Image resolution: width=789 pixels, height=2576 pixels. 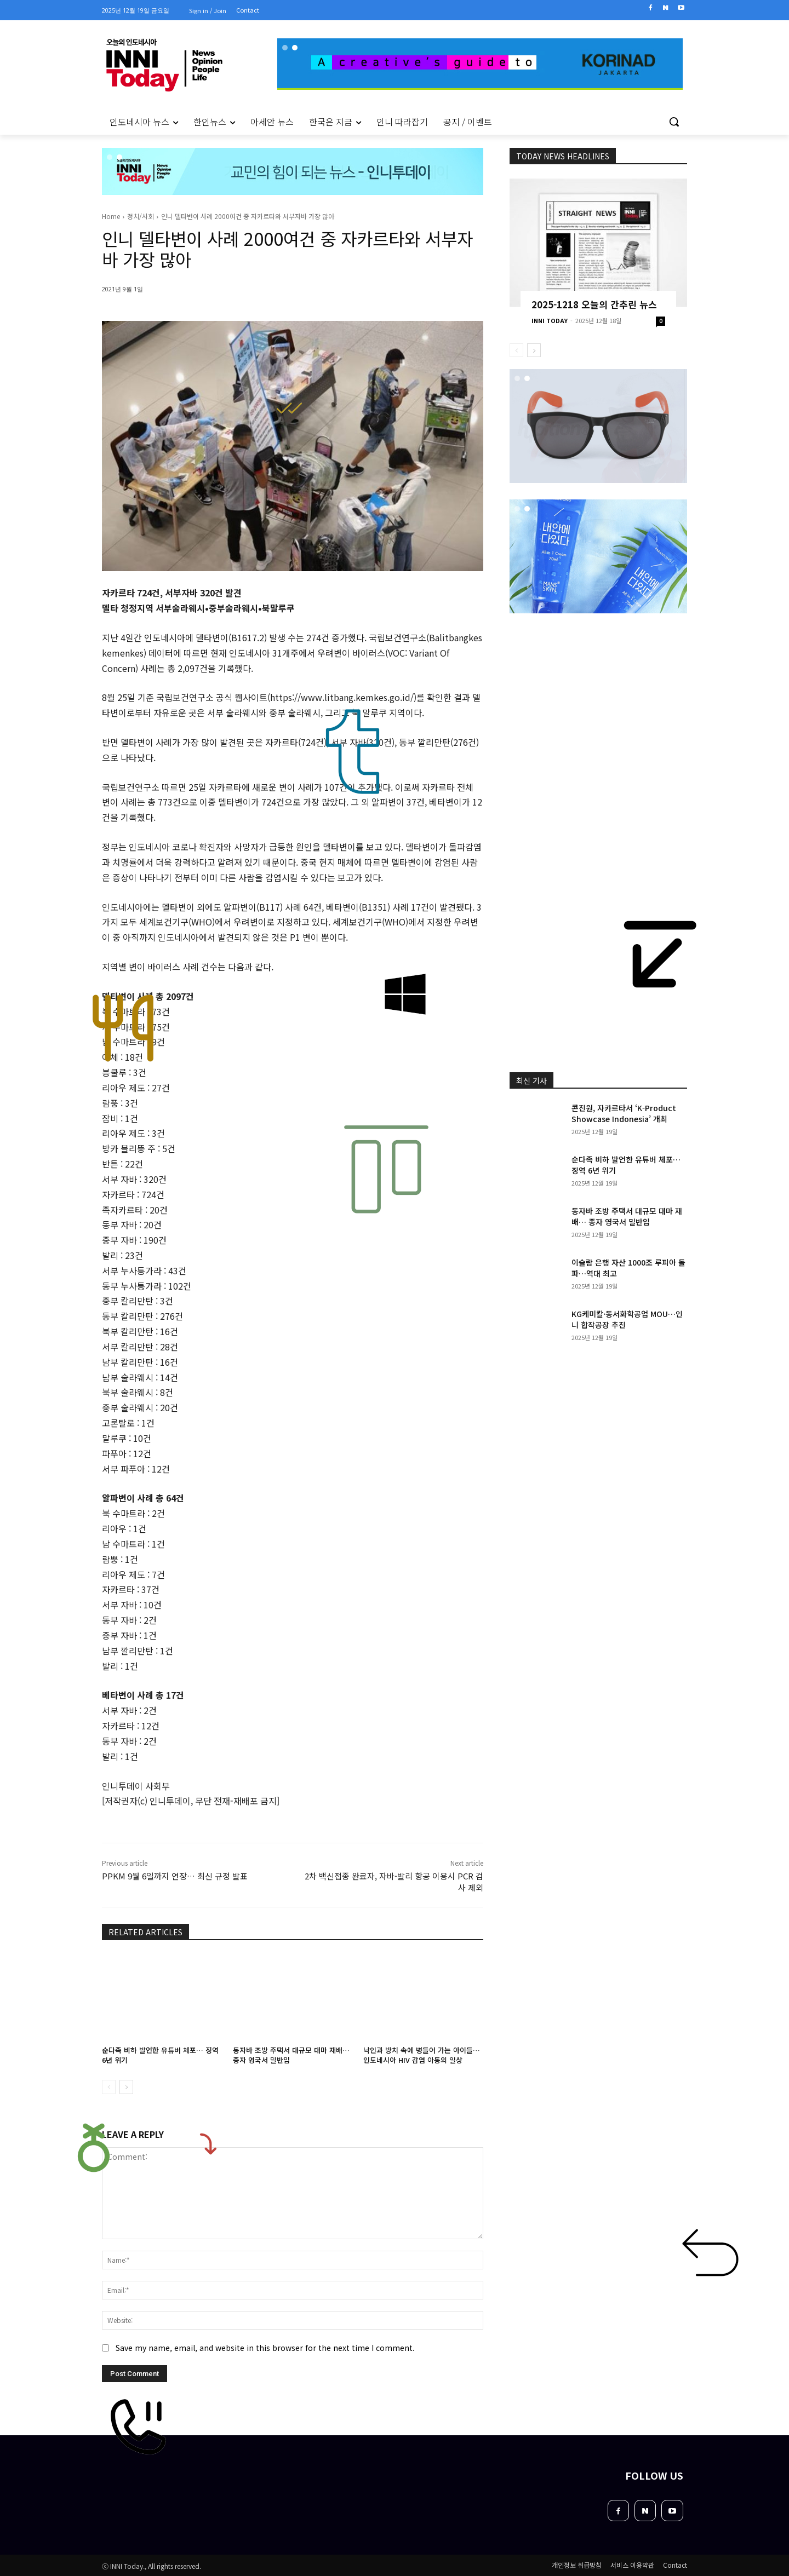 I want to click on open windows-specific settings or features, so click(x=405, y=994).